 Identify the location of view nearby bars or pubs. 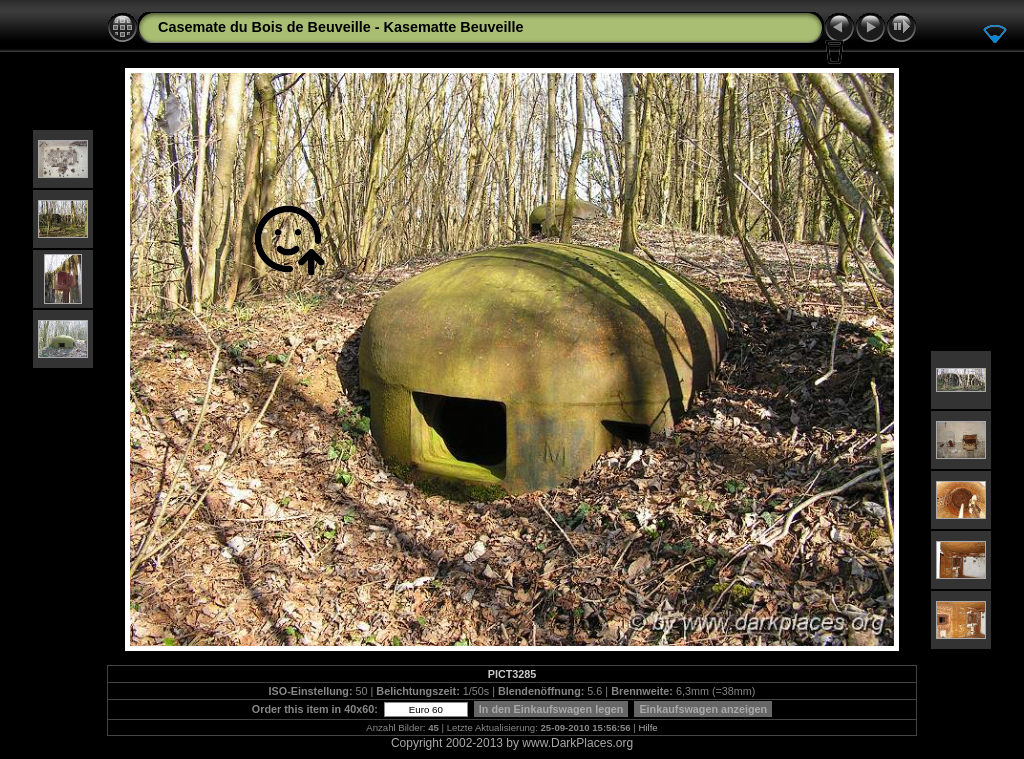
(834, 51).